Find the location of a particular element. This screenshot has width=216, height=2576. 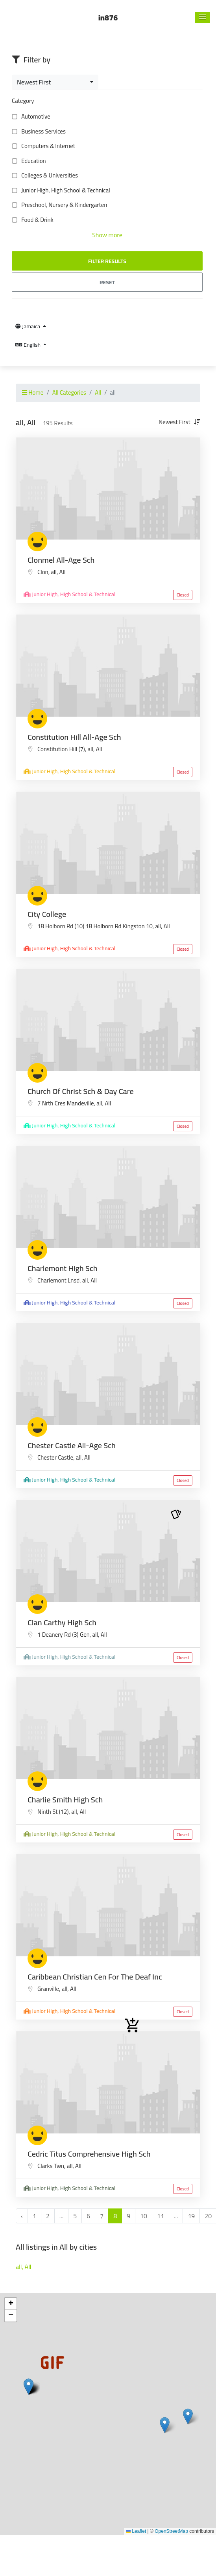

view your saved cards or card collection is located at coordinates (176, 1514).